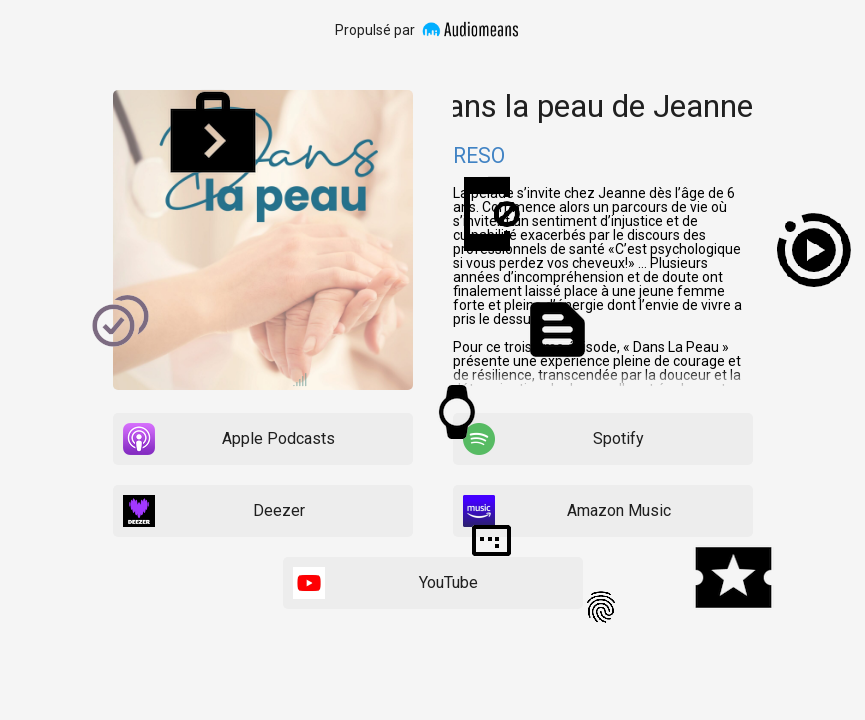 This screenshot has width=865, height=720. What do you see at coordinates (601, 607) in the screenshot?
I see `authenticate with fingerprint` at bounding box center [601, 607].